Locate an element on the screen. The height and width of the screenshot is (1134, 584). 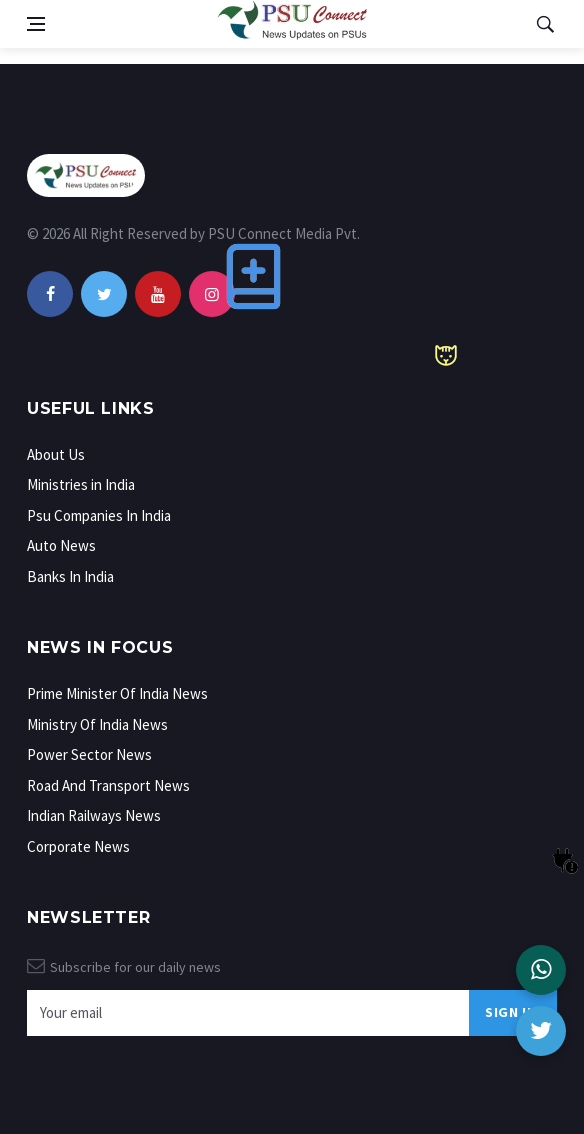
view pet or animal-related content is located at coordinates (446, 355).